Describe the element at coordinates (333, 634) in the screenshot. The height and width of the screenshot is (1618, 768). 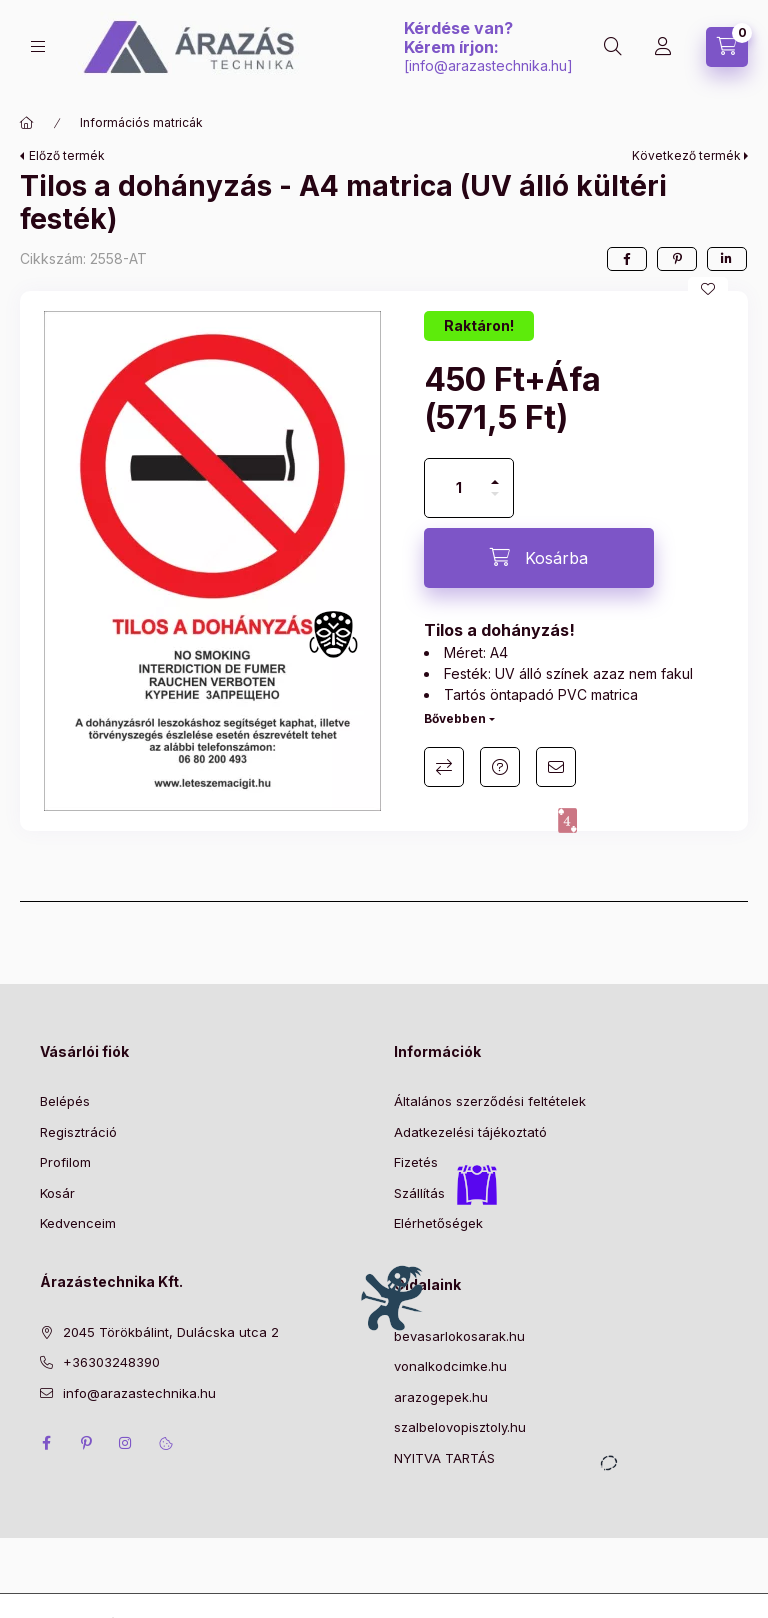
I see `access tribal or cultural game content` at that location.